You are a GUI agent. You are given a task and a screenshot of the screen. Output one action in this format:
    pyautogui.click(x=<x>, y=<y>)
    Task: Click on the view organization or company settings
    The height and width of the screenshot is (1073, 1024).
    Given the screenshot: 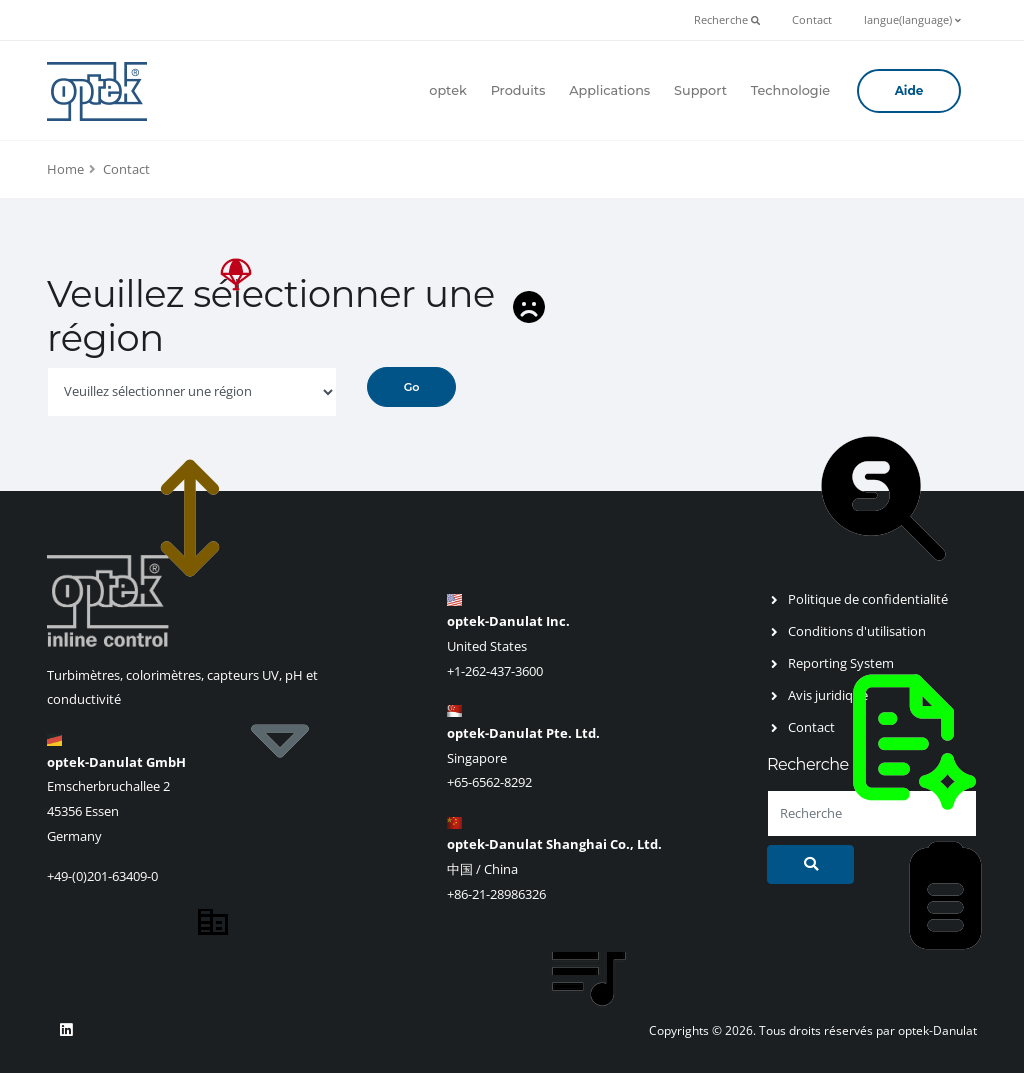 What is the action you would take?
    pyautogui.click(x=213, y=922)
    